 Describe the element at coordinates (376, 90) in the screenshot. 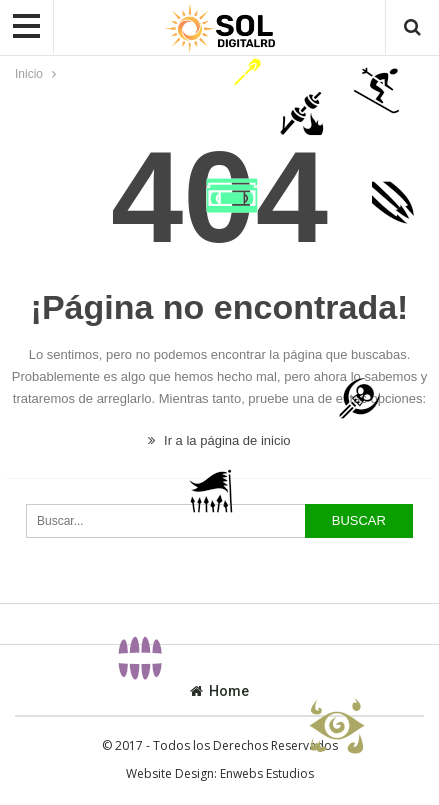

I see `access skiing or winter sports activities` at that location.